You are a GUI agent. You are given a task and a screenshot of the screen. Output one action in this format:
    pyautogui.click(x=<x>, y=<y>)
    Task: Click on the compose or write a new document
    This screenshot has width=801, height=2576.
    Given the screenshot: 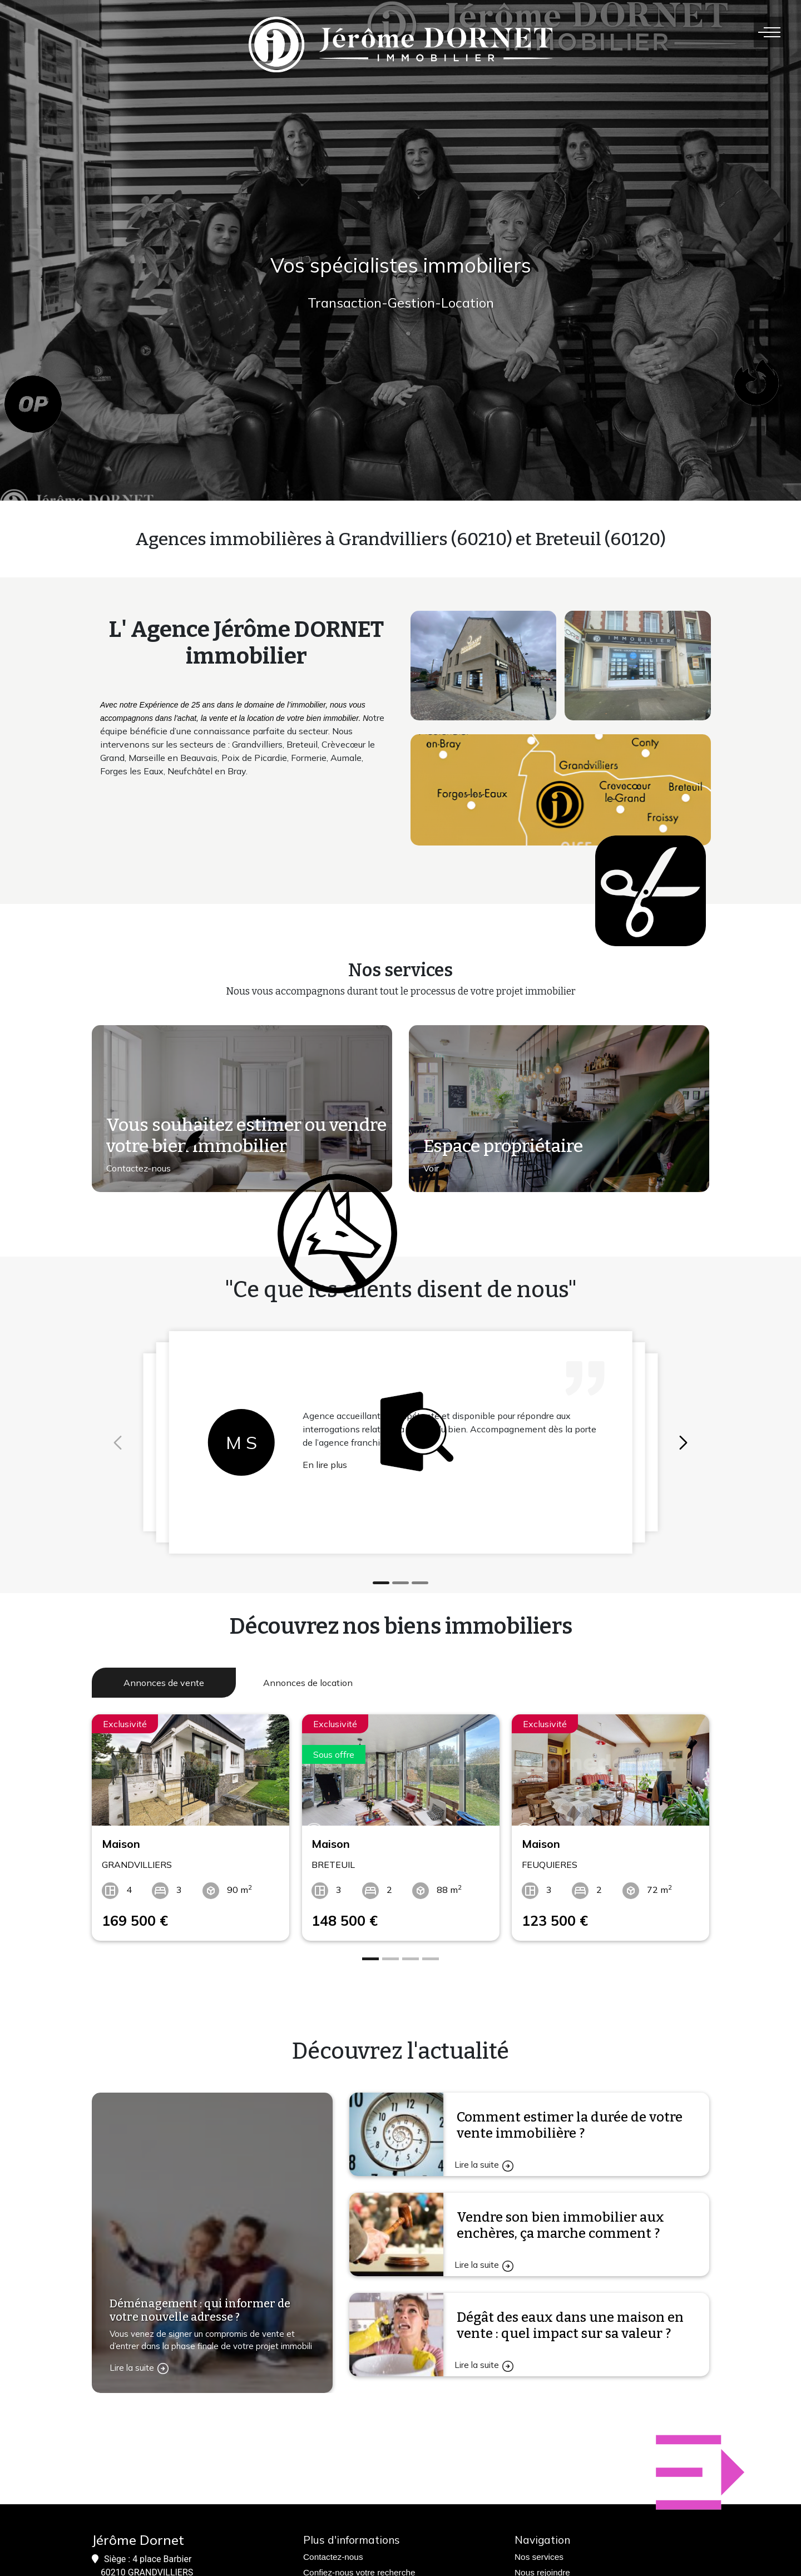 What is the action you would take?
    pyautogui.click(x=194, y=1141)
    